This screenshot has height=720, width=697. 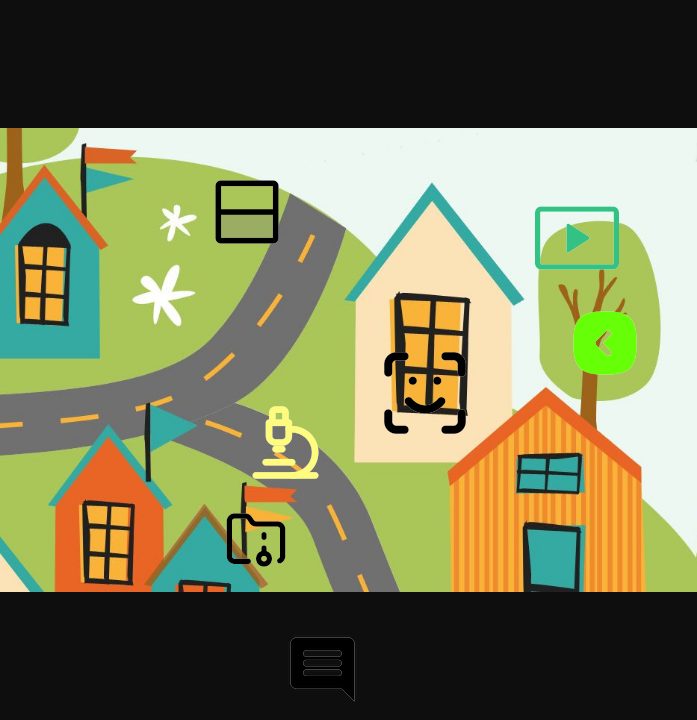 I want to click on access archived files or folders, so click(x=256, y=540).